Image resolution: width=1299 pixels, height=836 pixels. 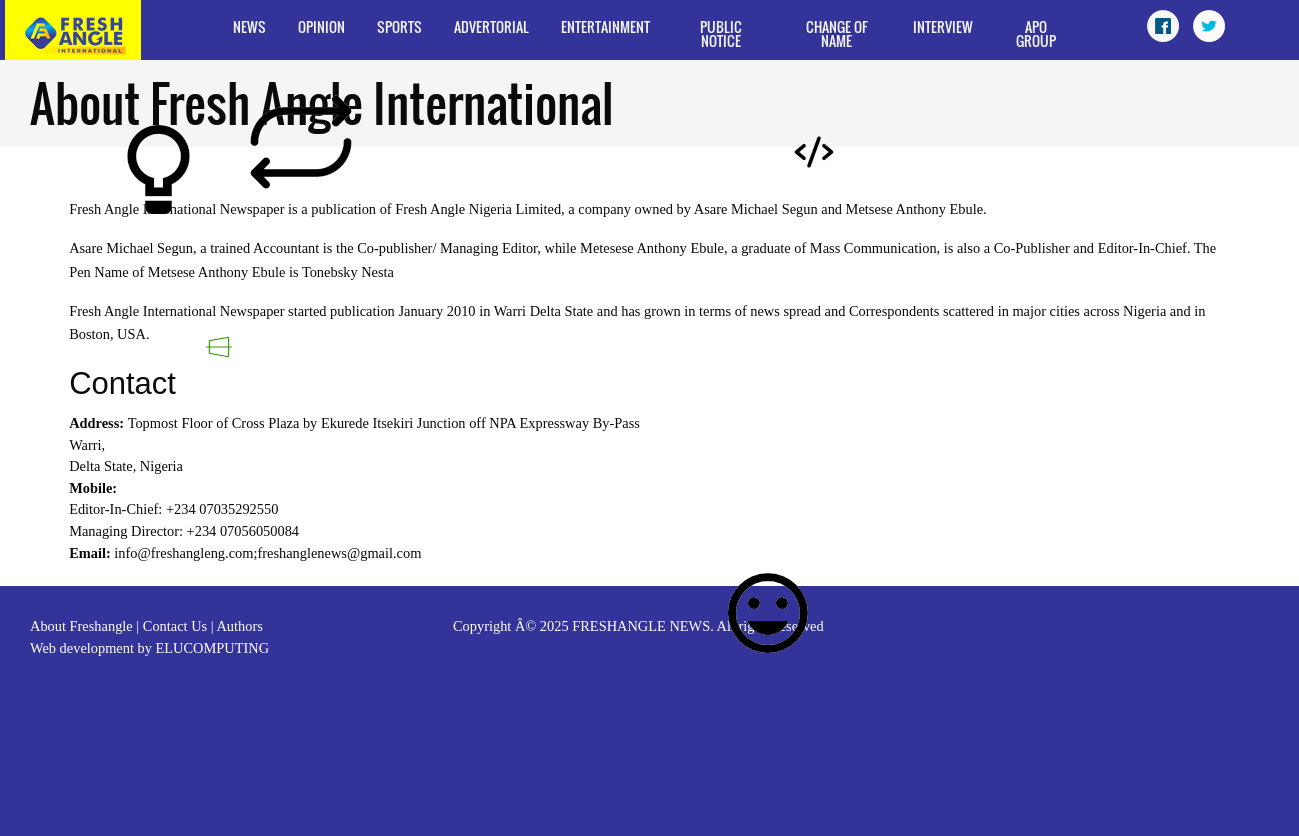 What do you see at coordinates (814, 152) in the screenshot?
I see `view or edit source code` at bounding box center [814, 152].